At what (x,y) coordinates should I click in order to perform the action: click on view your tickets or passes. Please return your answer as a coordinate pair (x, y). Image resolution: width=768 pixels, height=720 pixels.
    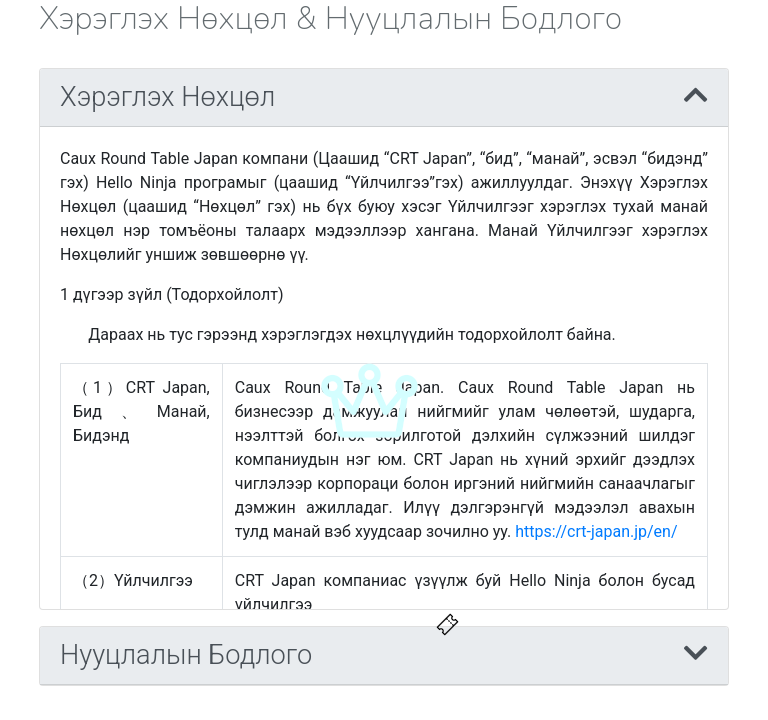
    Looking at the image, I should click on (447, 624).